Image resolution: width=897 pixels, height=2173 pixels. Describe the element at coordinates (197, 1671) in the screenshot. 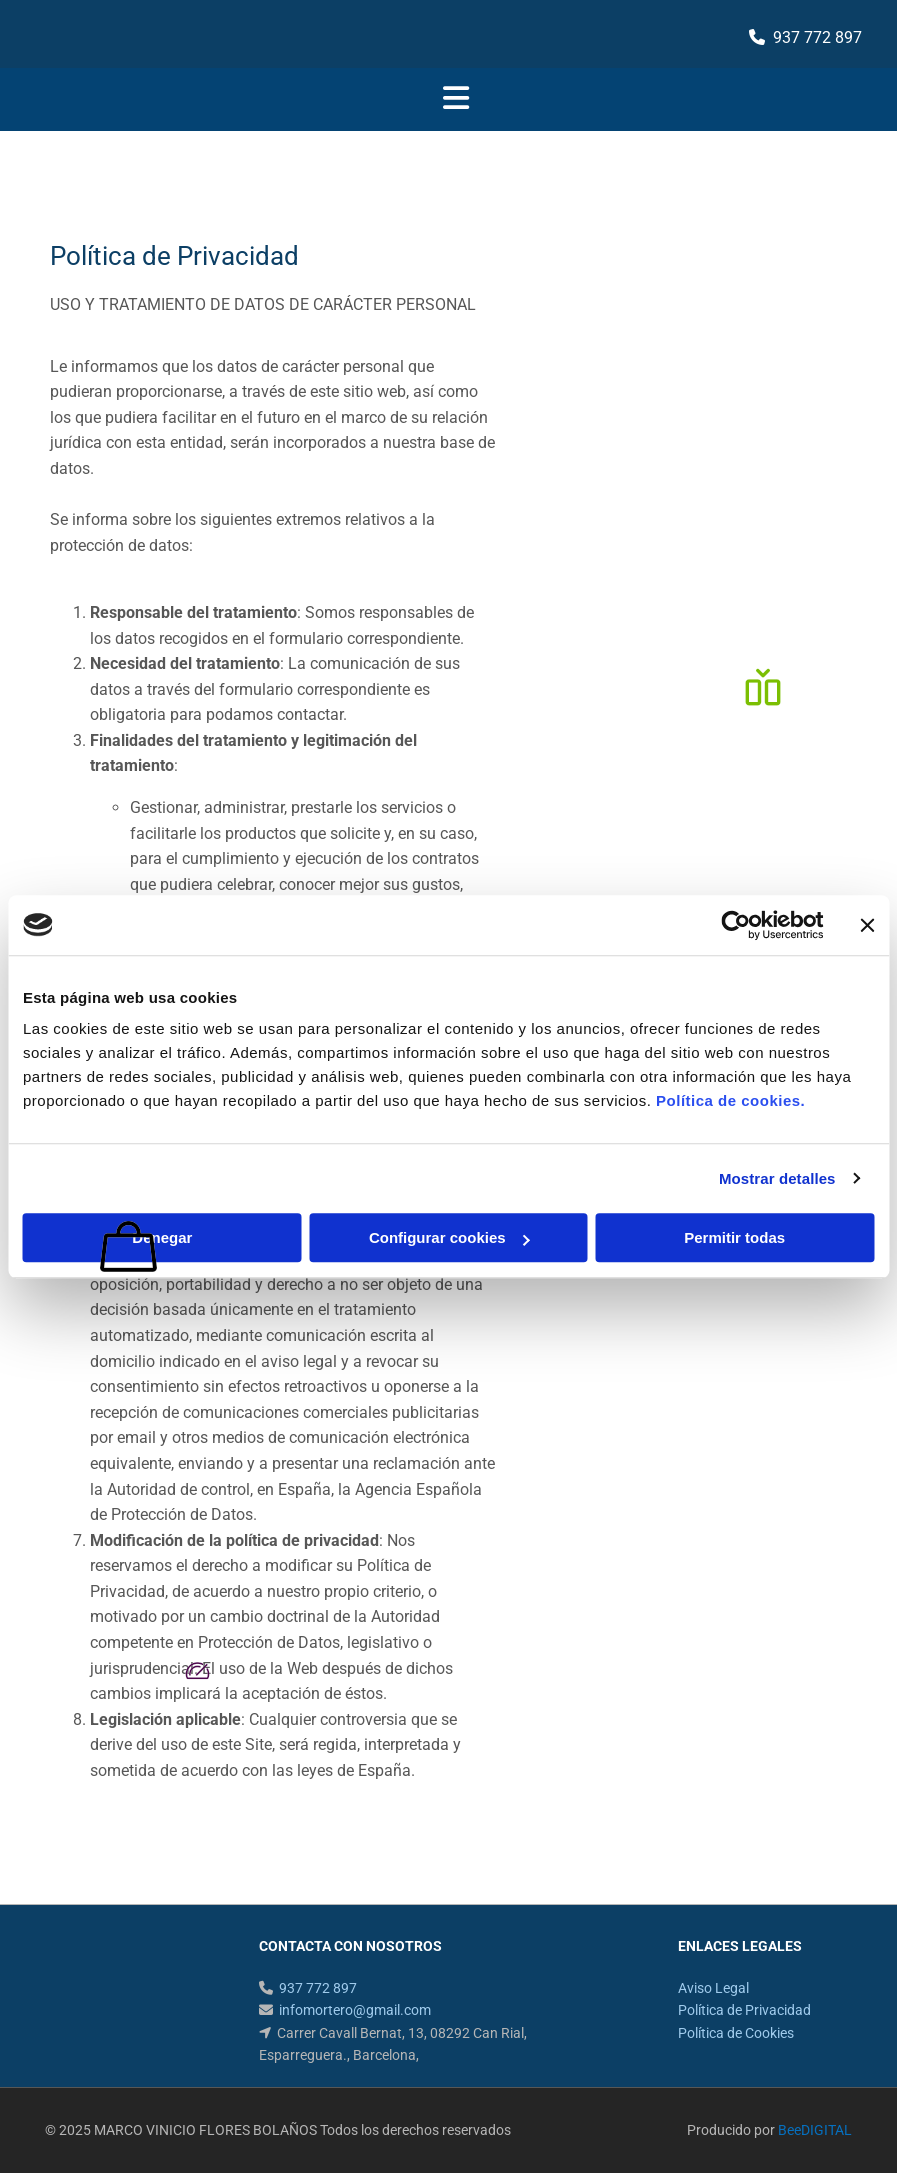

I see `view current speed or performance metrics` at that location.